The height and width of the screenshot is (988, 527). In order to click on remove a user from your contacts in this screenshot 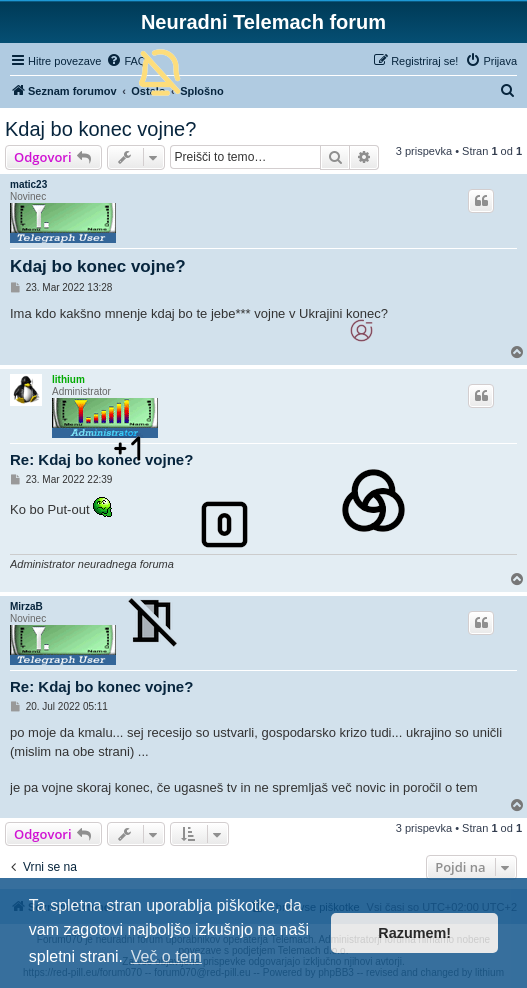, I will do `click(361, 330)`.